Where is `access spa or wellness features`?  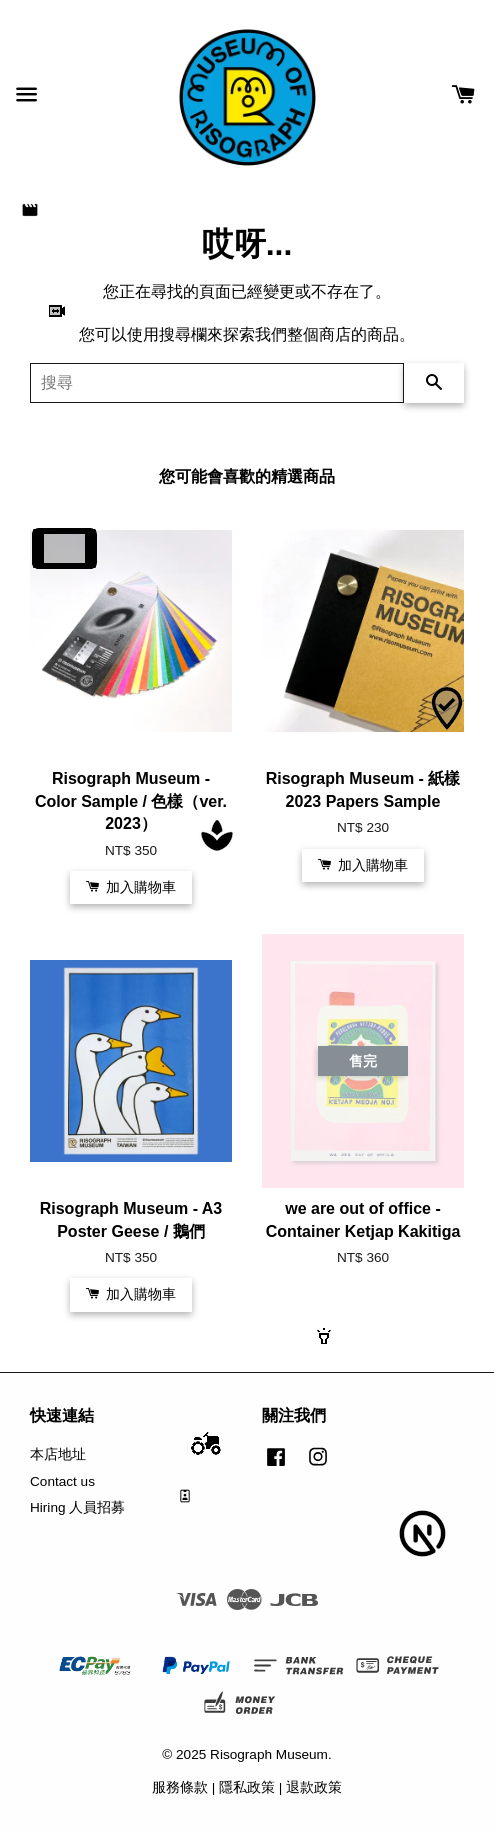
access spa or wellness features is located at coordinates (217, 835).